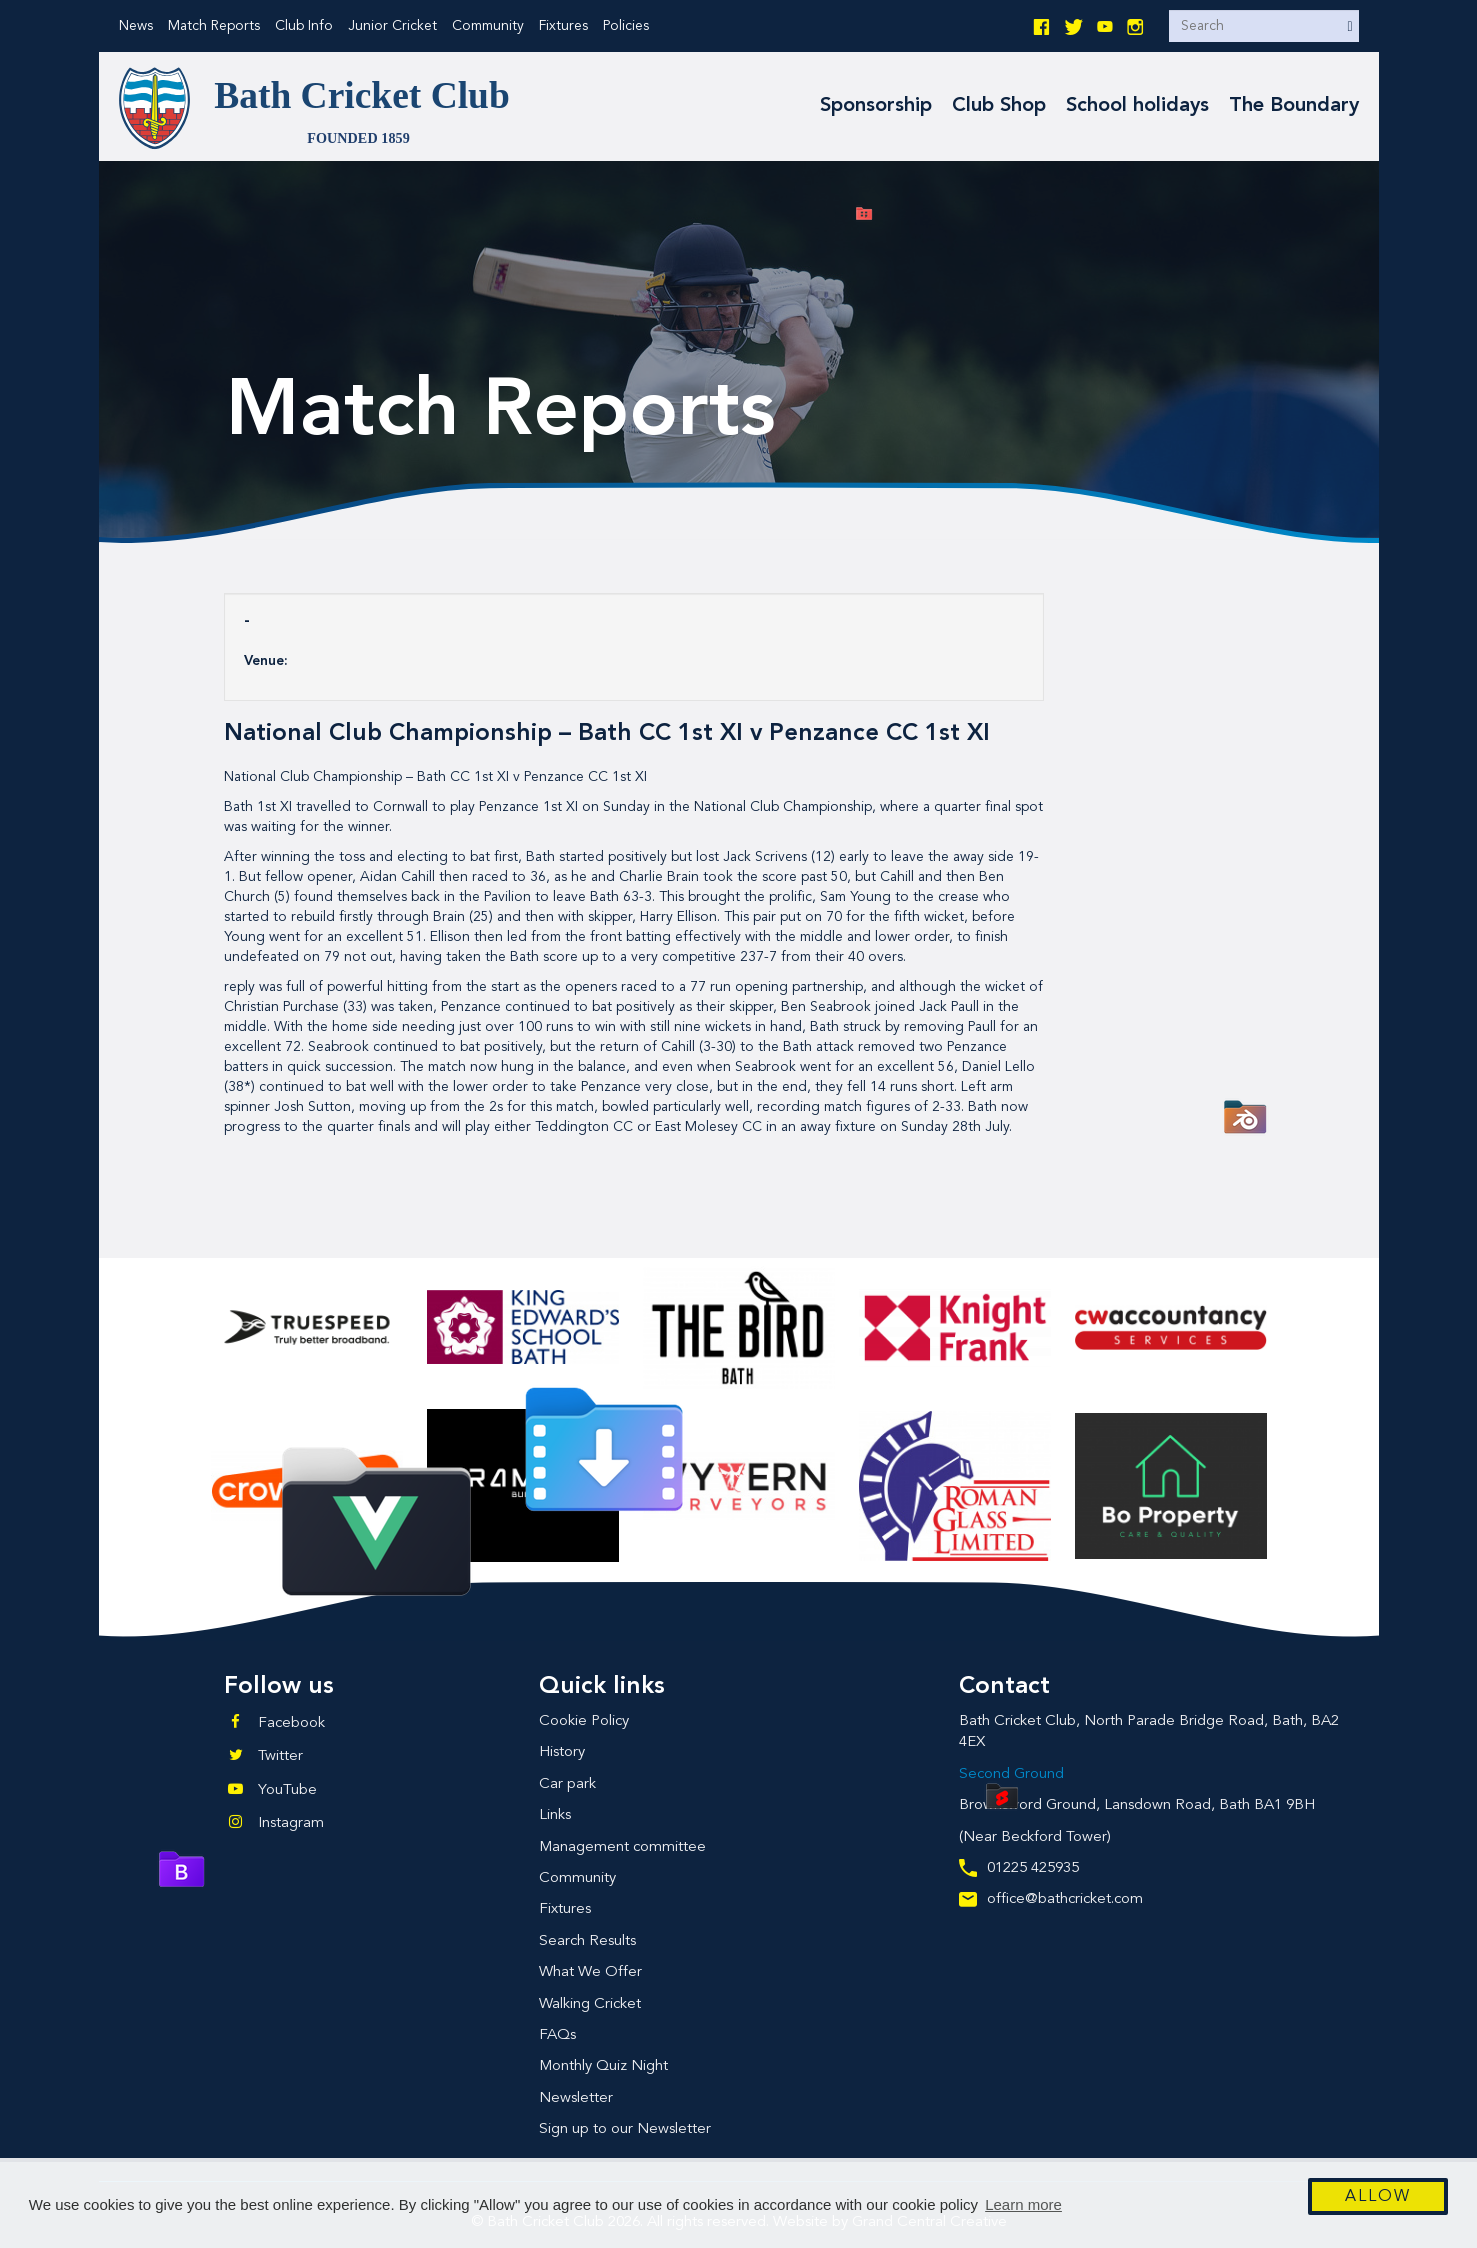 The height and width of the screenshot is (2248, 1477). I want to click on open folder containing vue.js project files, so click(375, 1526).